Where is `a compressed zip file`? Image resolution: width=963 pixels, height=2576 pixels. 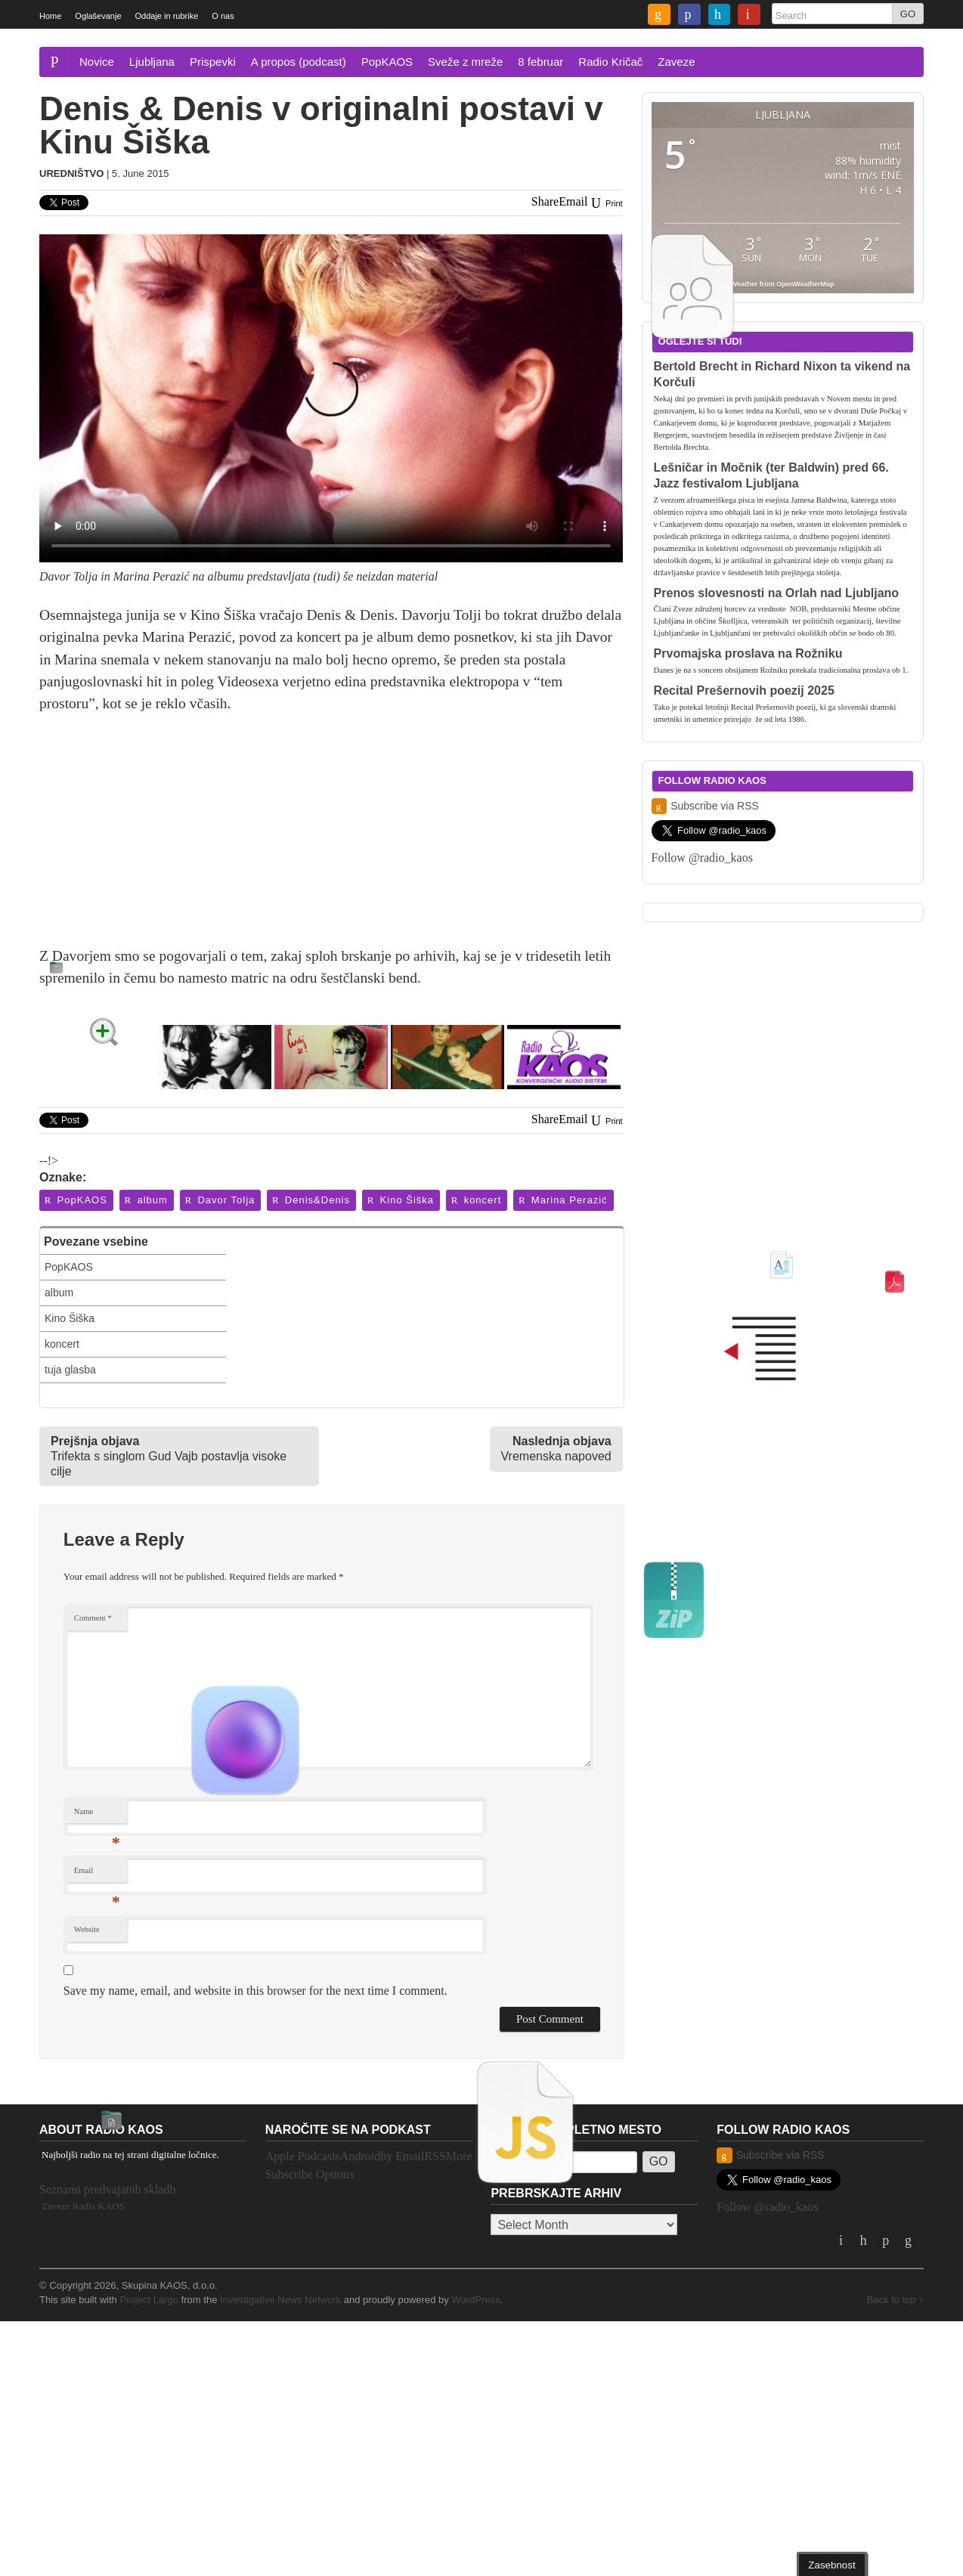 a compressed zip file is located at coordinates (673, 1599).